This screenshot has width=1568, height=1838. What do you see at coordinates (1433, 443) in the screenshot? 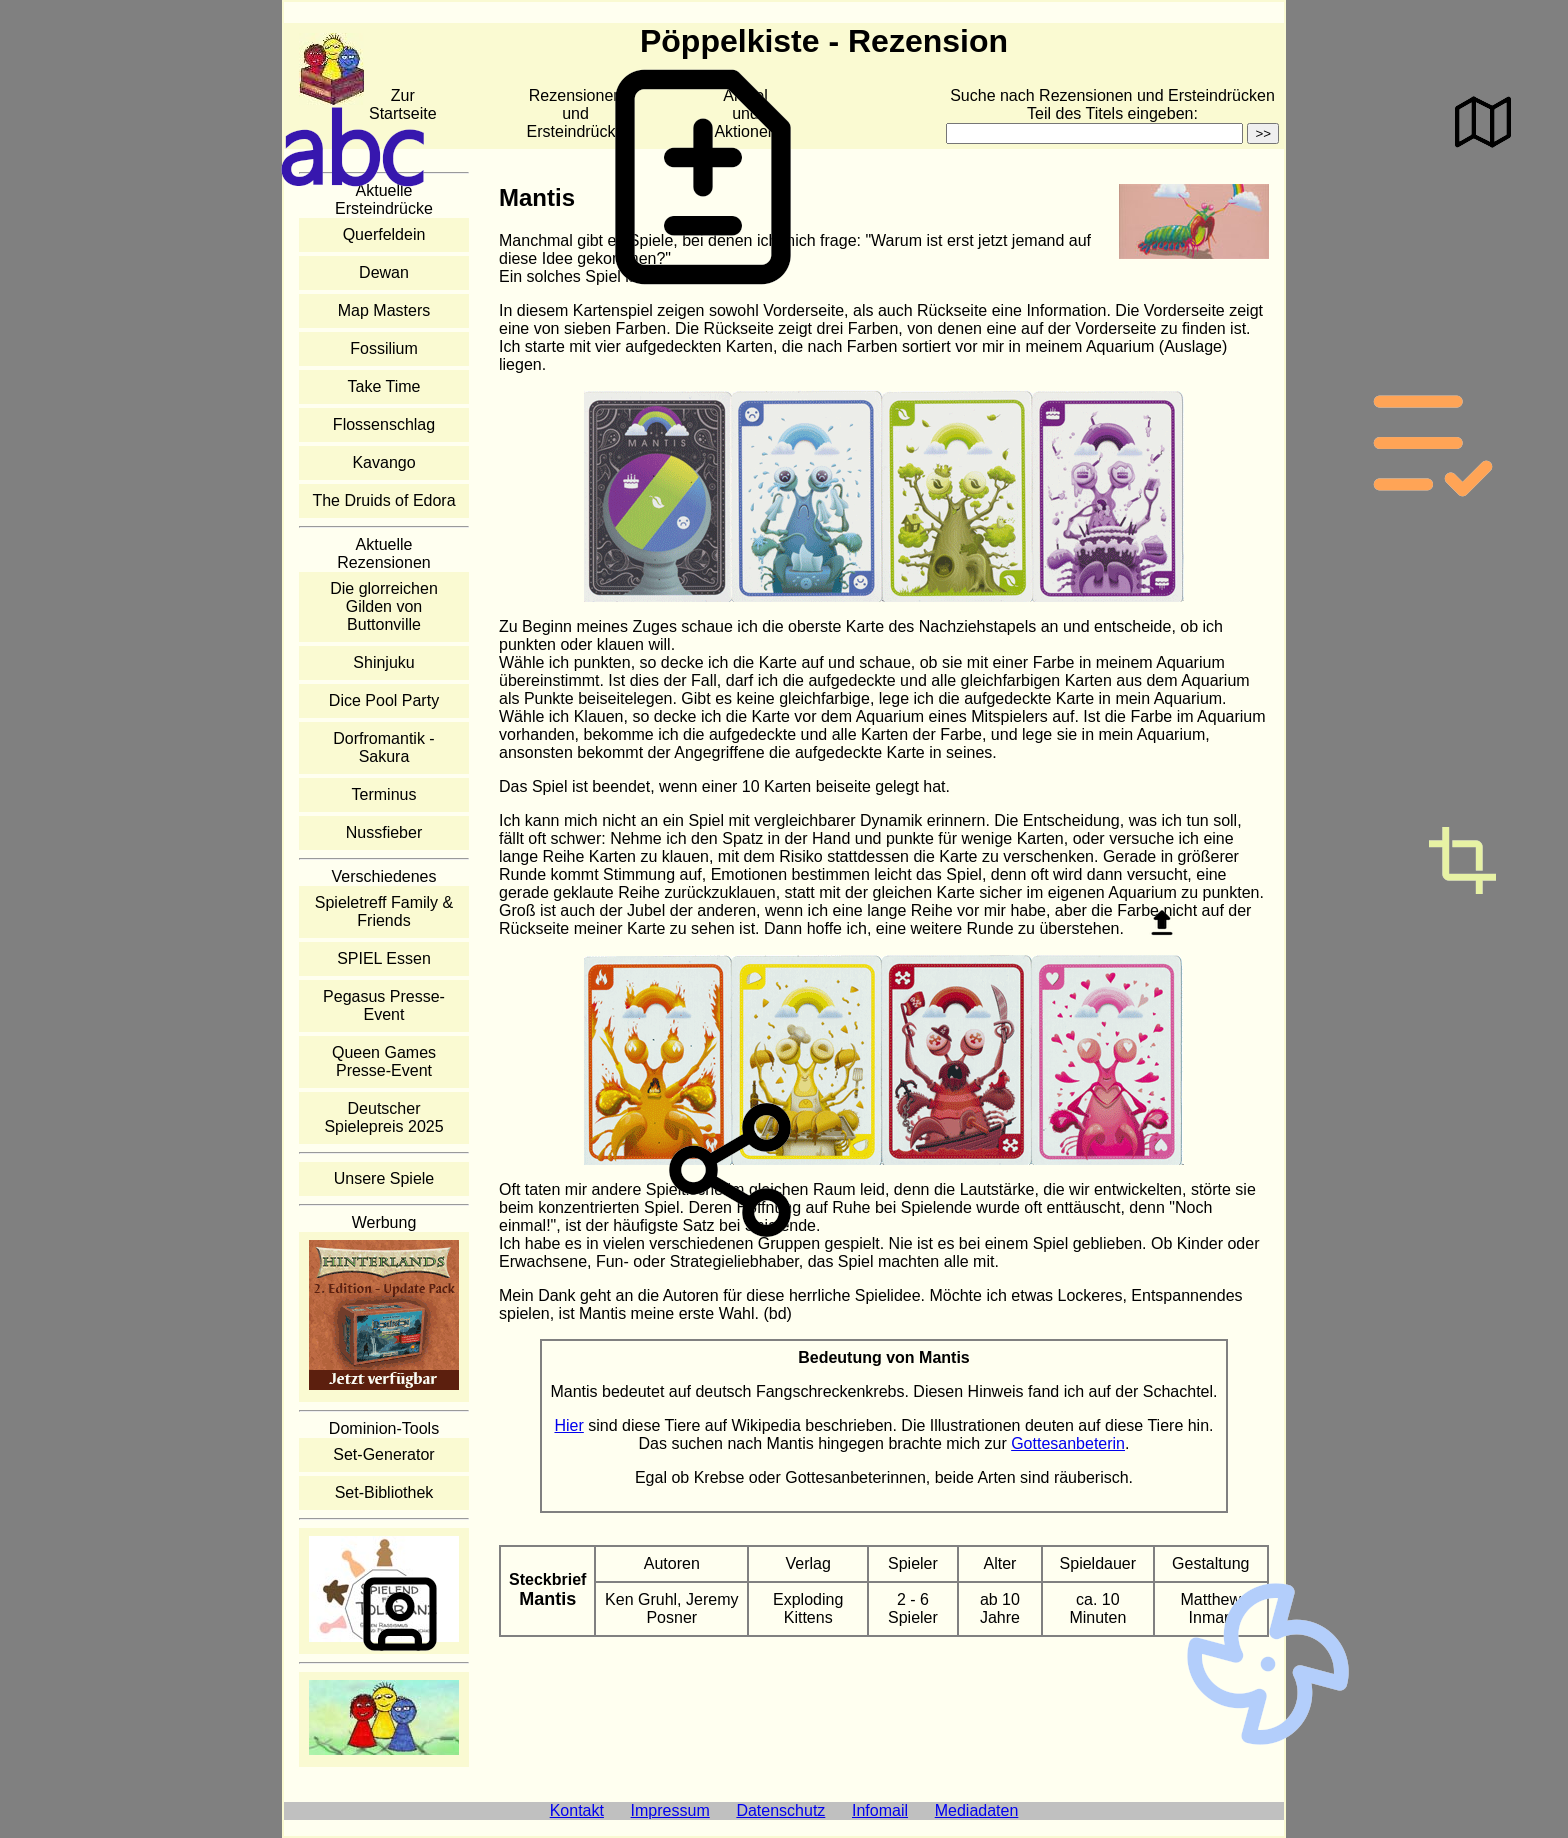
I see `view completed tasks` at bounding box center [1433, 443].